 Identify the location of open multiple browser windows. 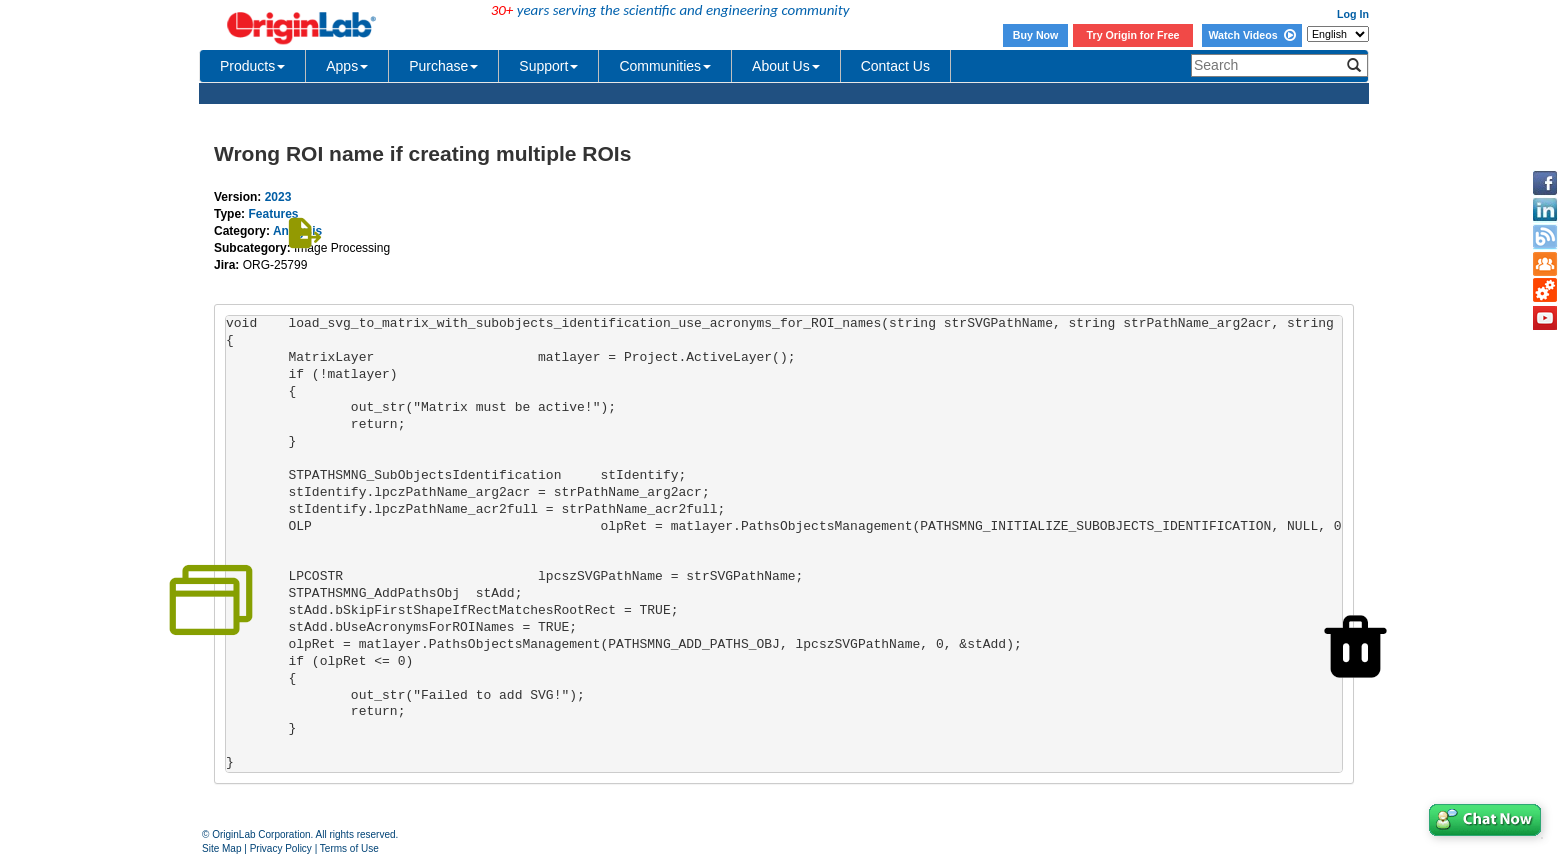
(211, 600).